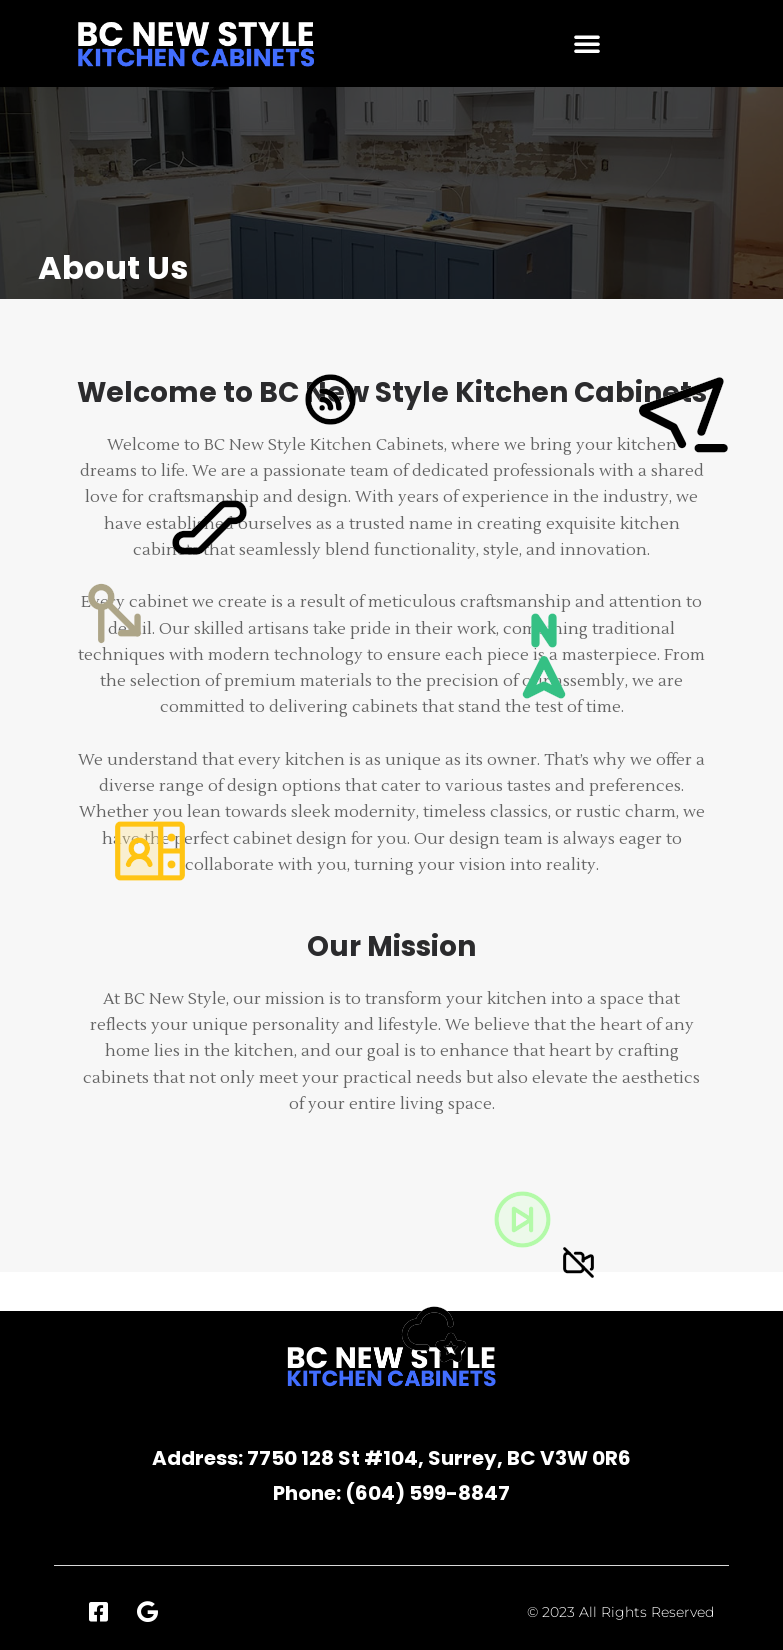  Describe the element at coordinates (209, 527) in the screenshot. I see `indicates escalator location in a building or transit map` at that location.